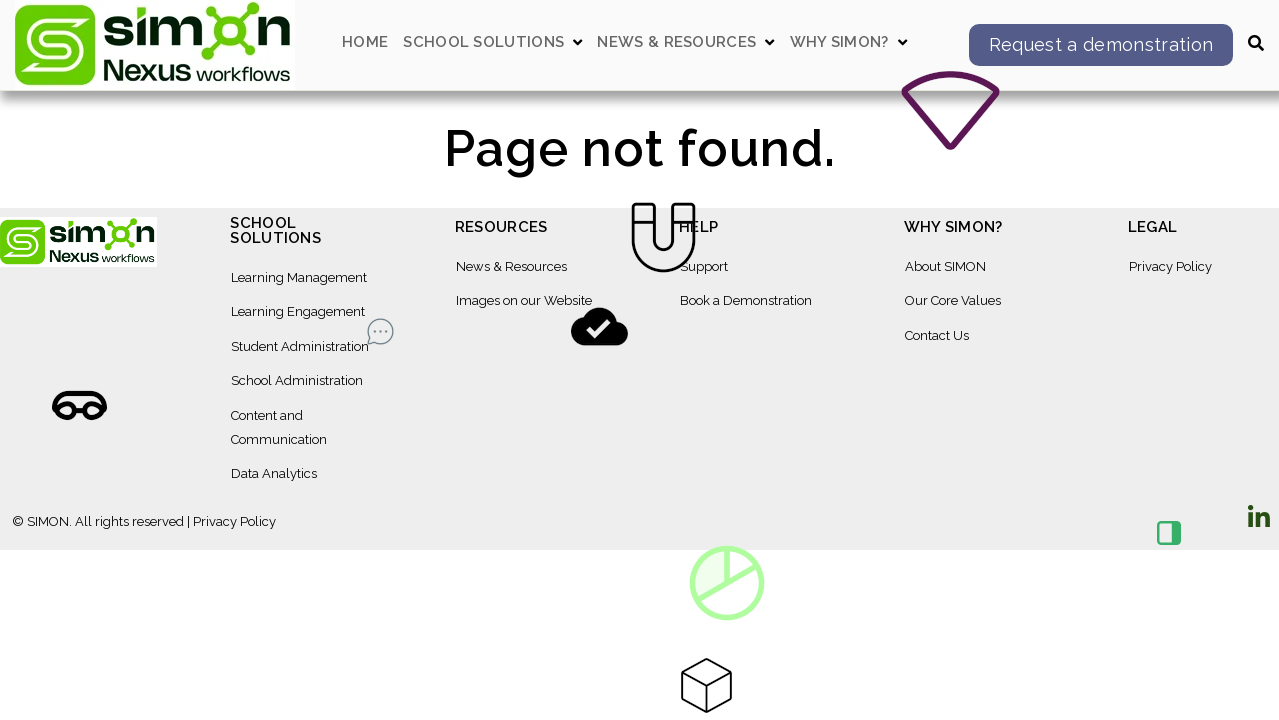 The width and height of the screenshot is (1279, 720). Describe the element at coordinates (663, 234) in the screenshot. I see `activate magnetic snap or alignment tool` at that location.